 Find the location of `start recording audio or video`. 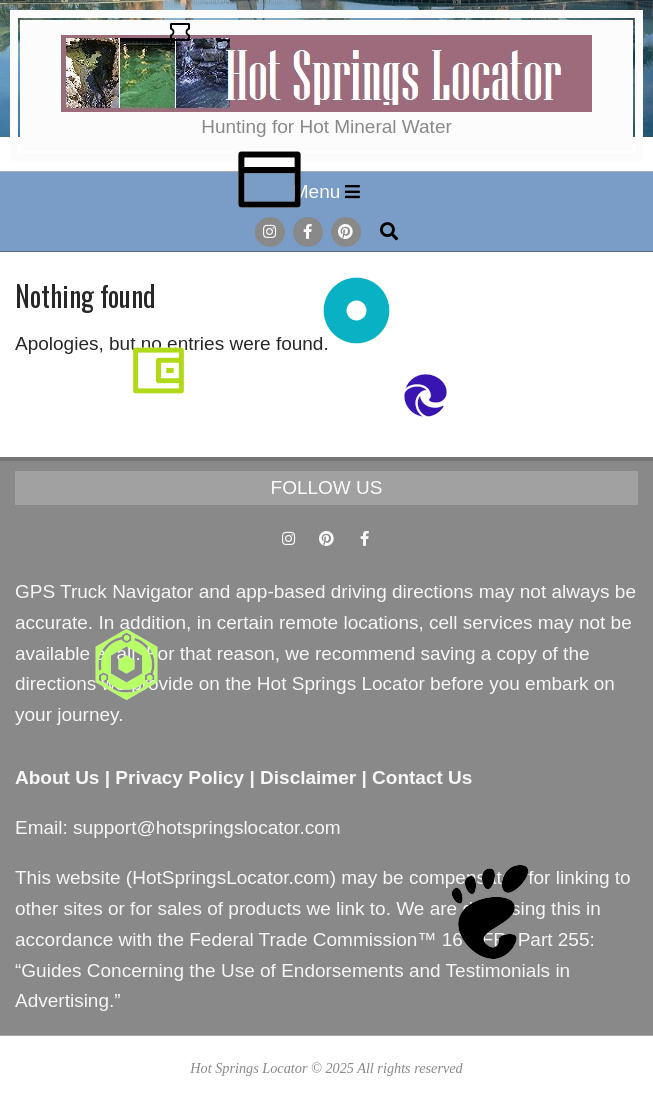

start recording audio or video is located at coordinates (356, 310).